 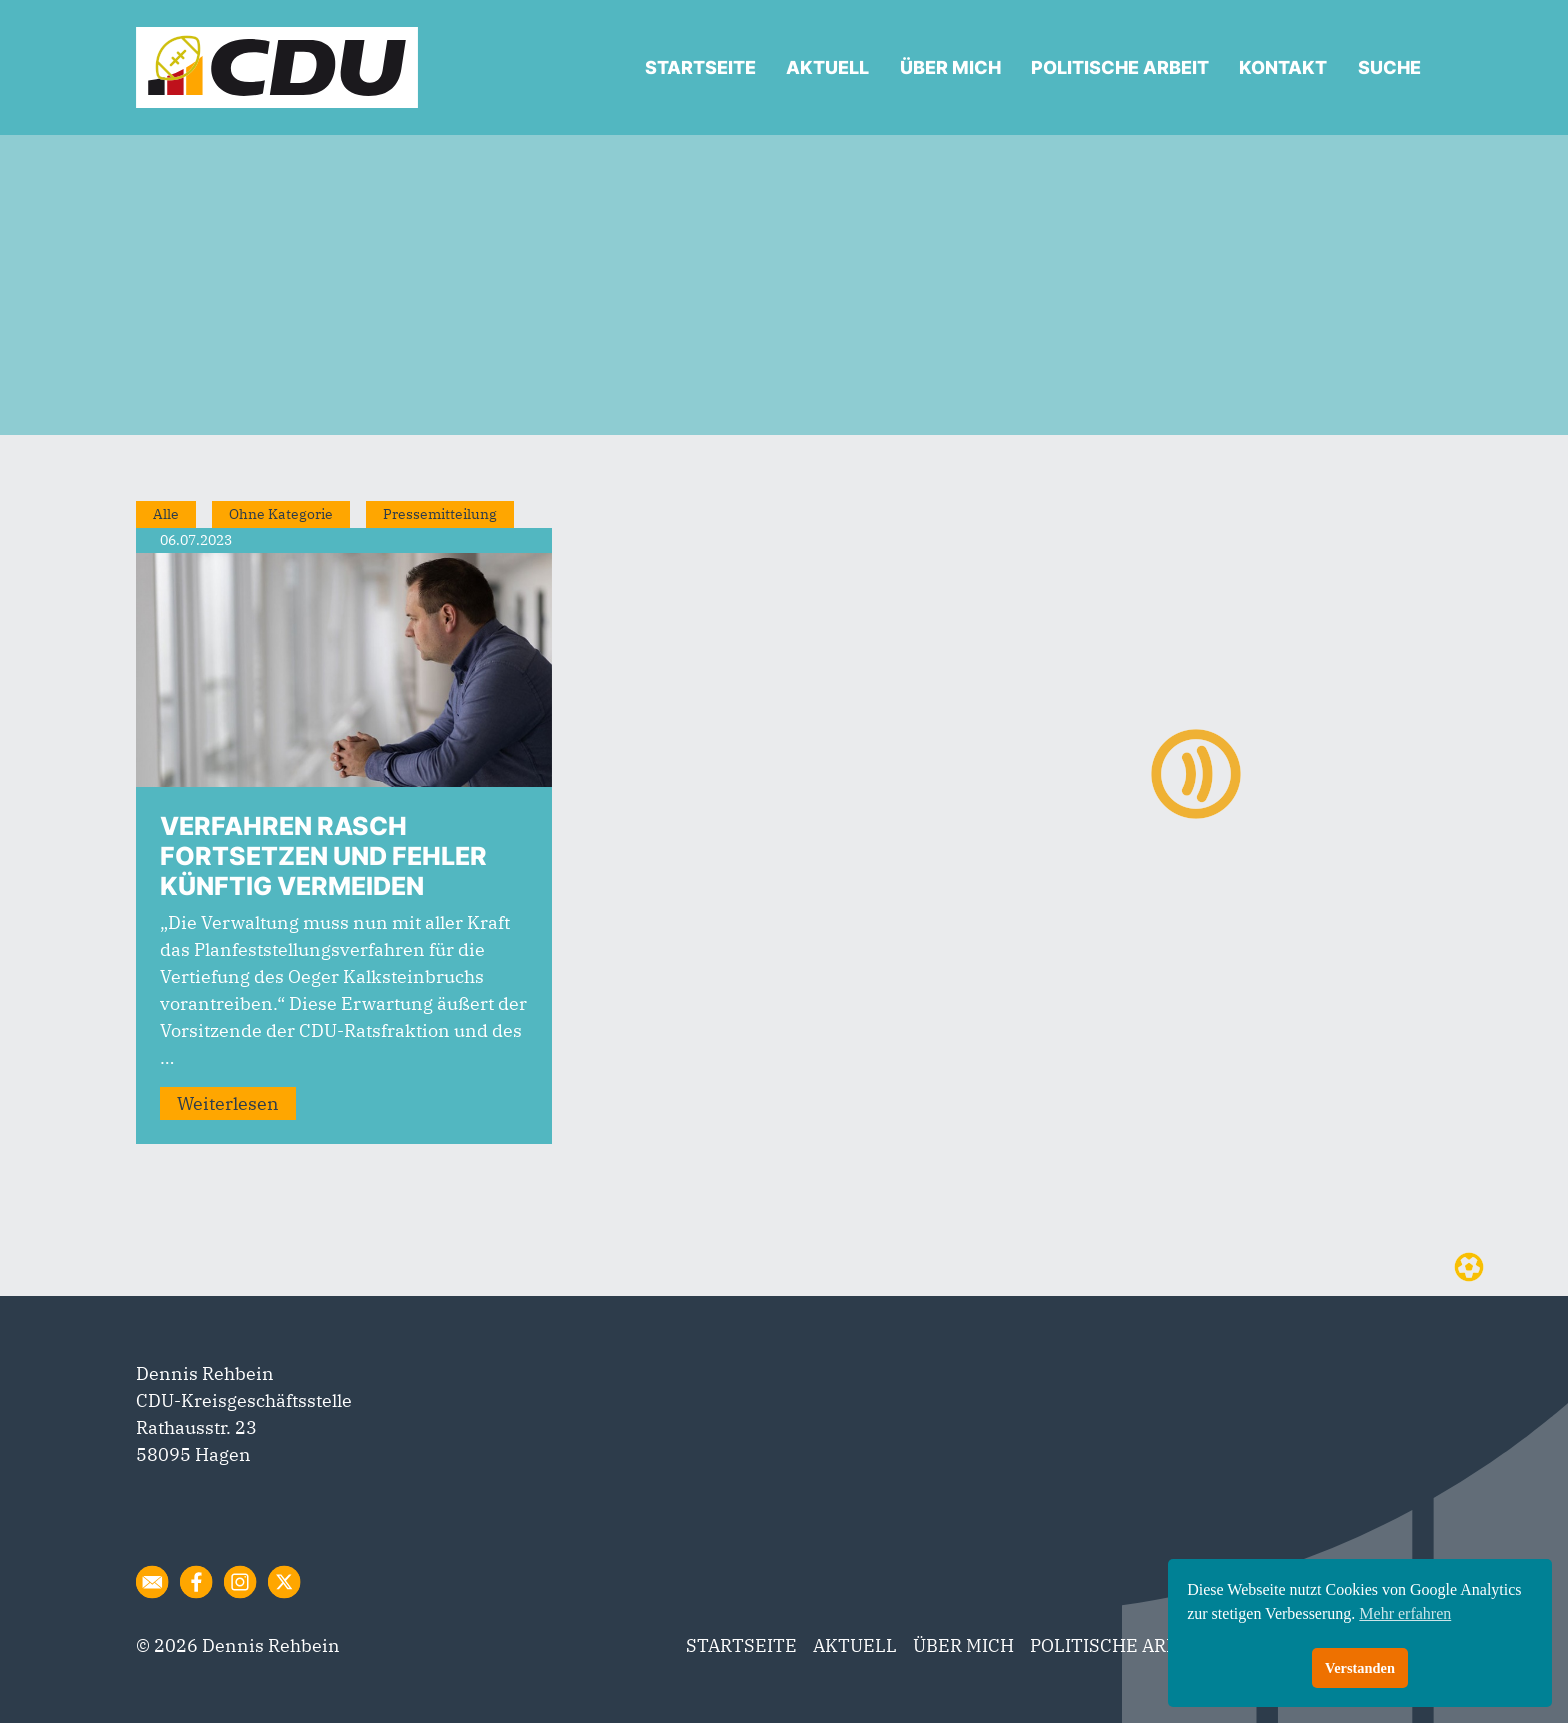 I want to click on access sports or football content, so click(x=1469, y=1267).